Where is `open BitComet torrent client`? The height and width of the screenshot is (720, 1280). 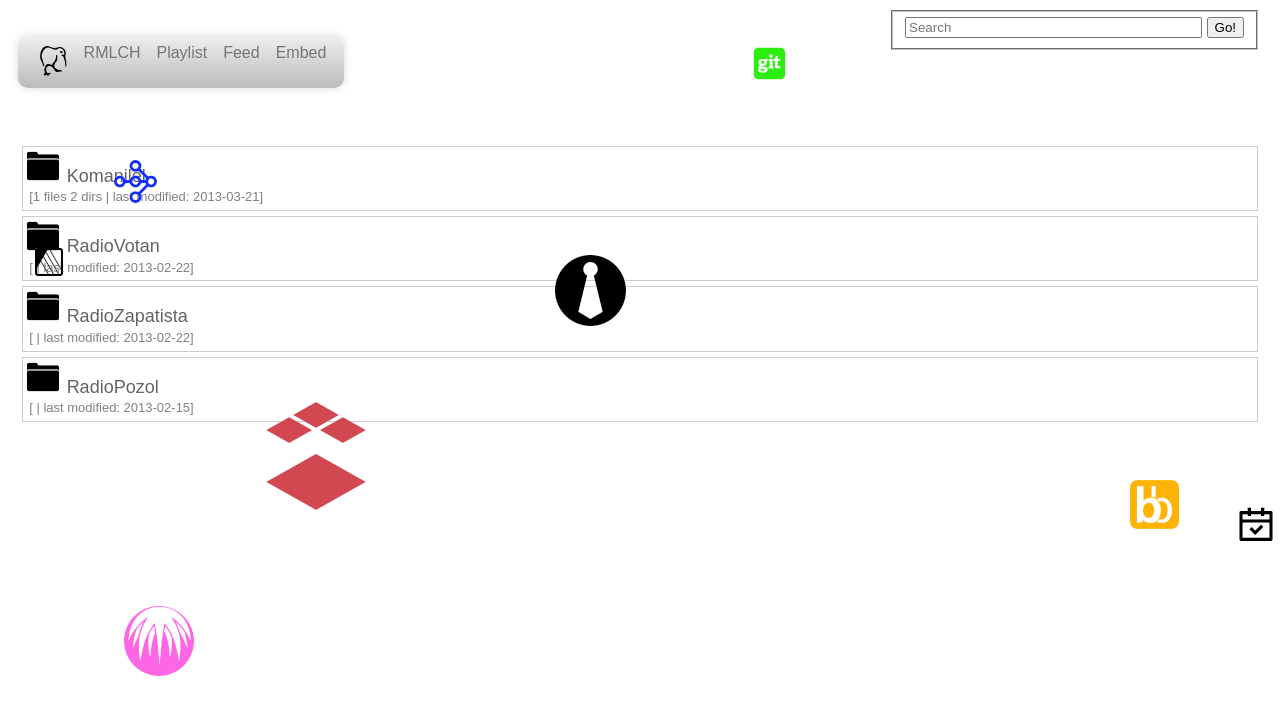
open BitComet torrent client is located at coordinates (159, 641).